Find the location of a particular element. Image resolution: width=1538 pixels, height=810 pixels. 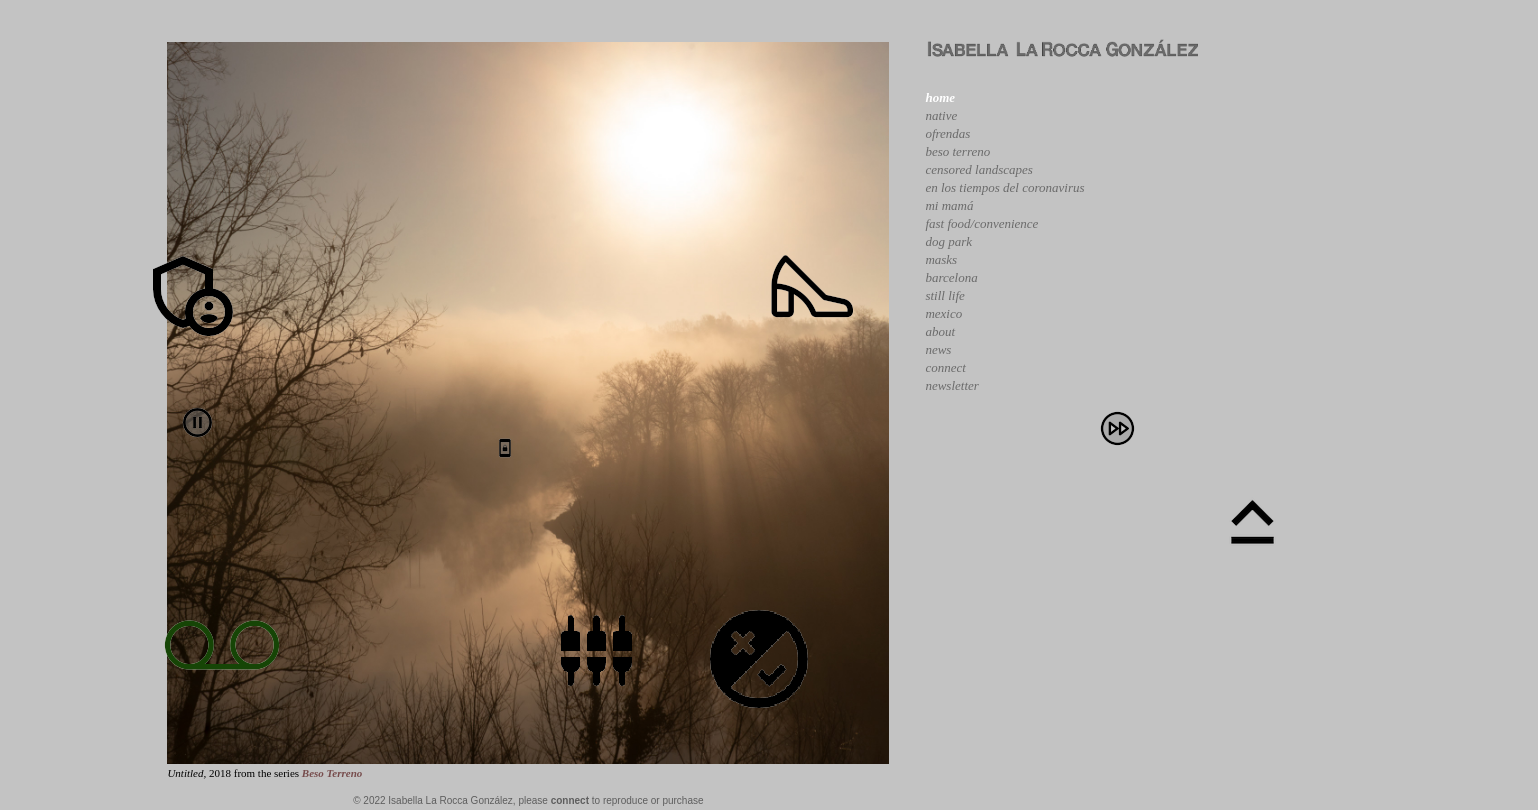

browse women's footwear category is located at coordinates (808, 289).